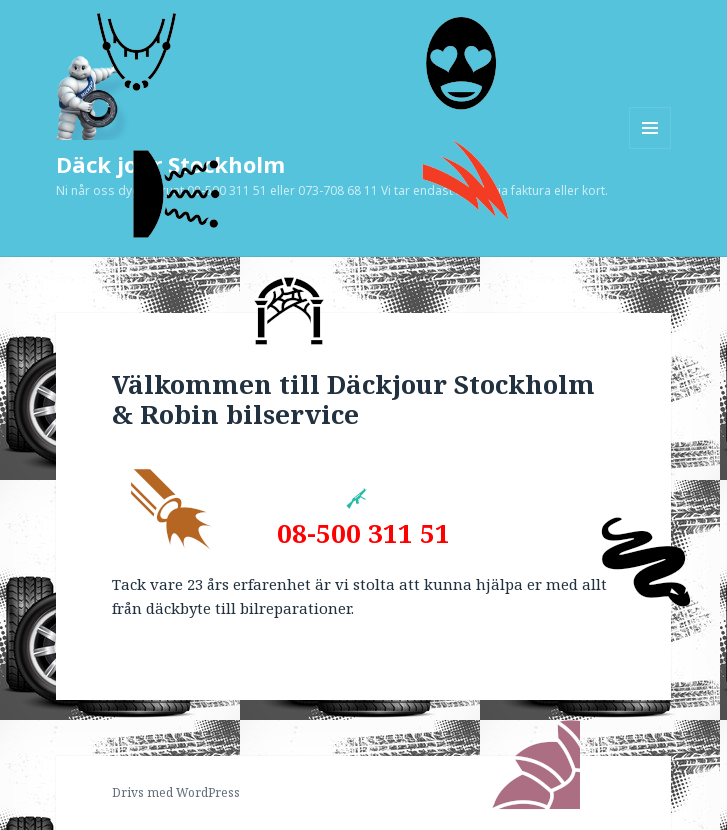 The image size is (727, 830). Describe the element at coordinates (171, 509) in the screenshot. I see `indicates weapon fired or shooting action` at that location.